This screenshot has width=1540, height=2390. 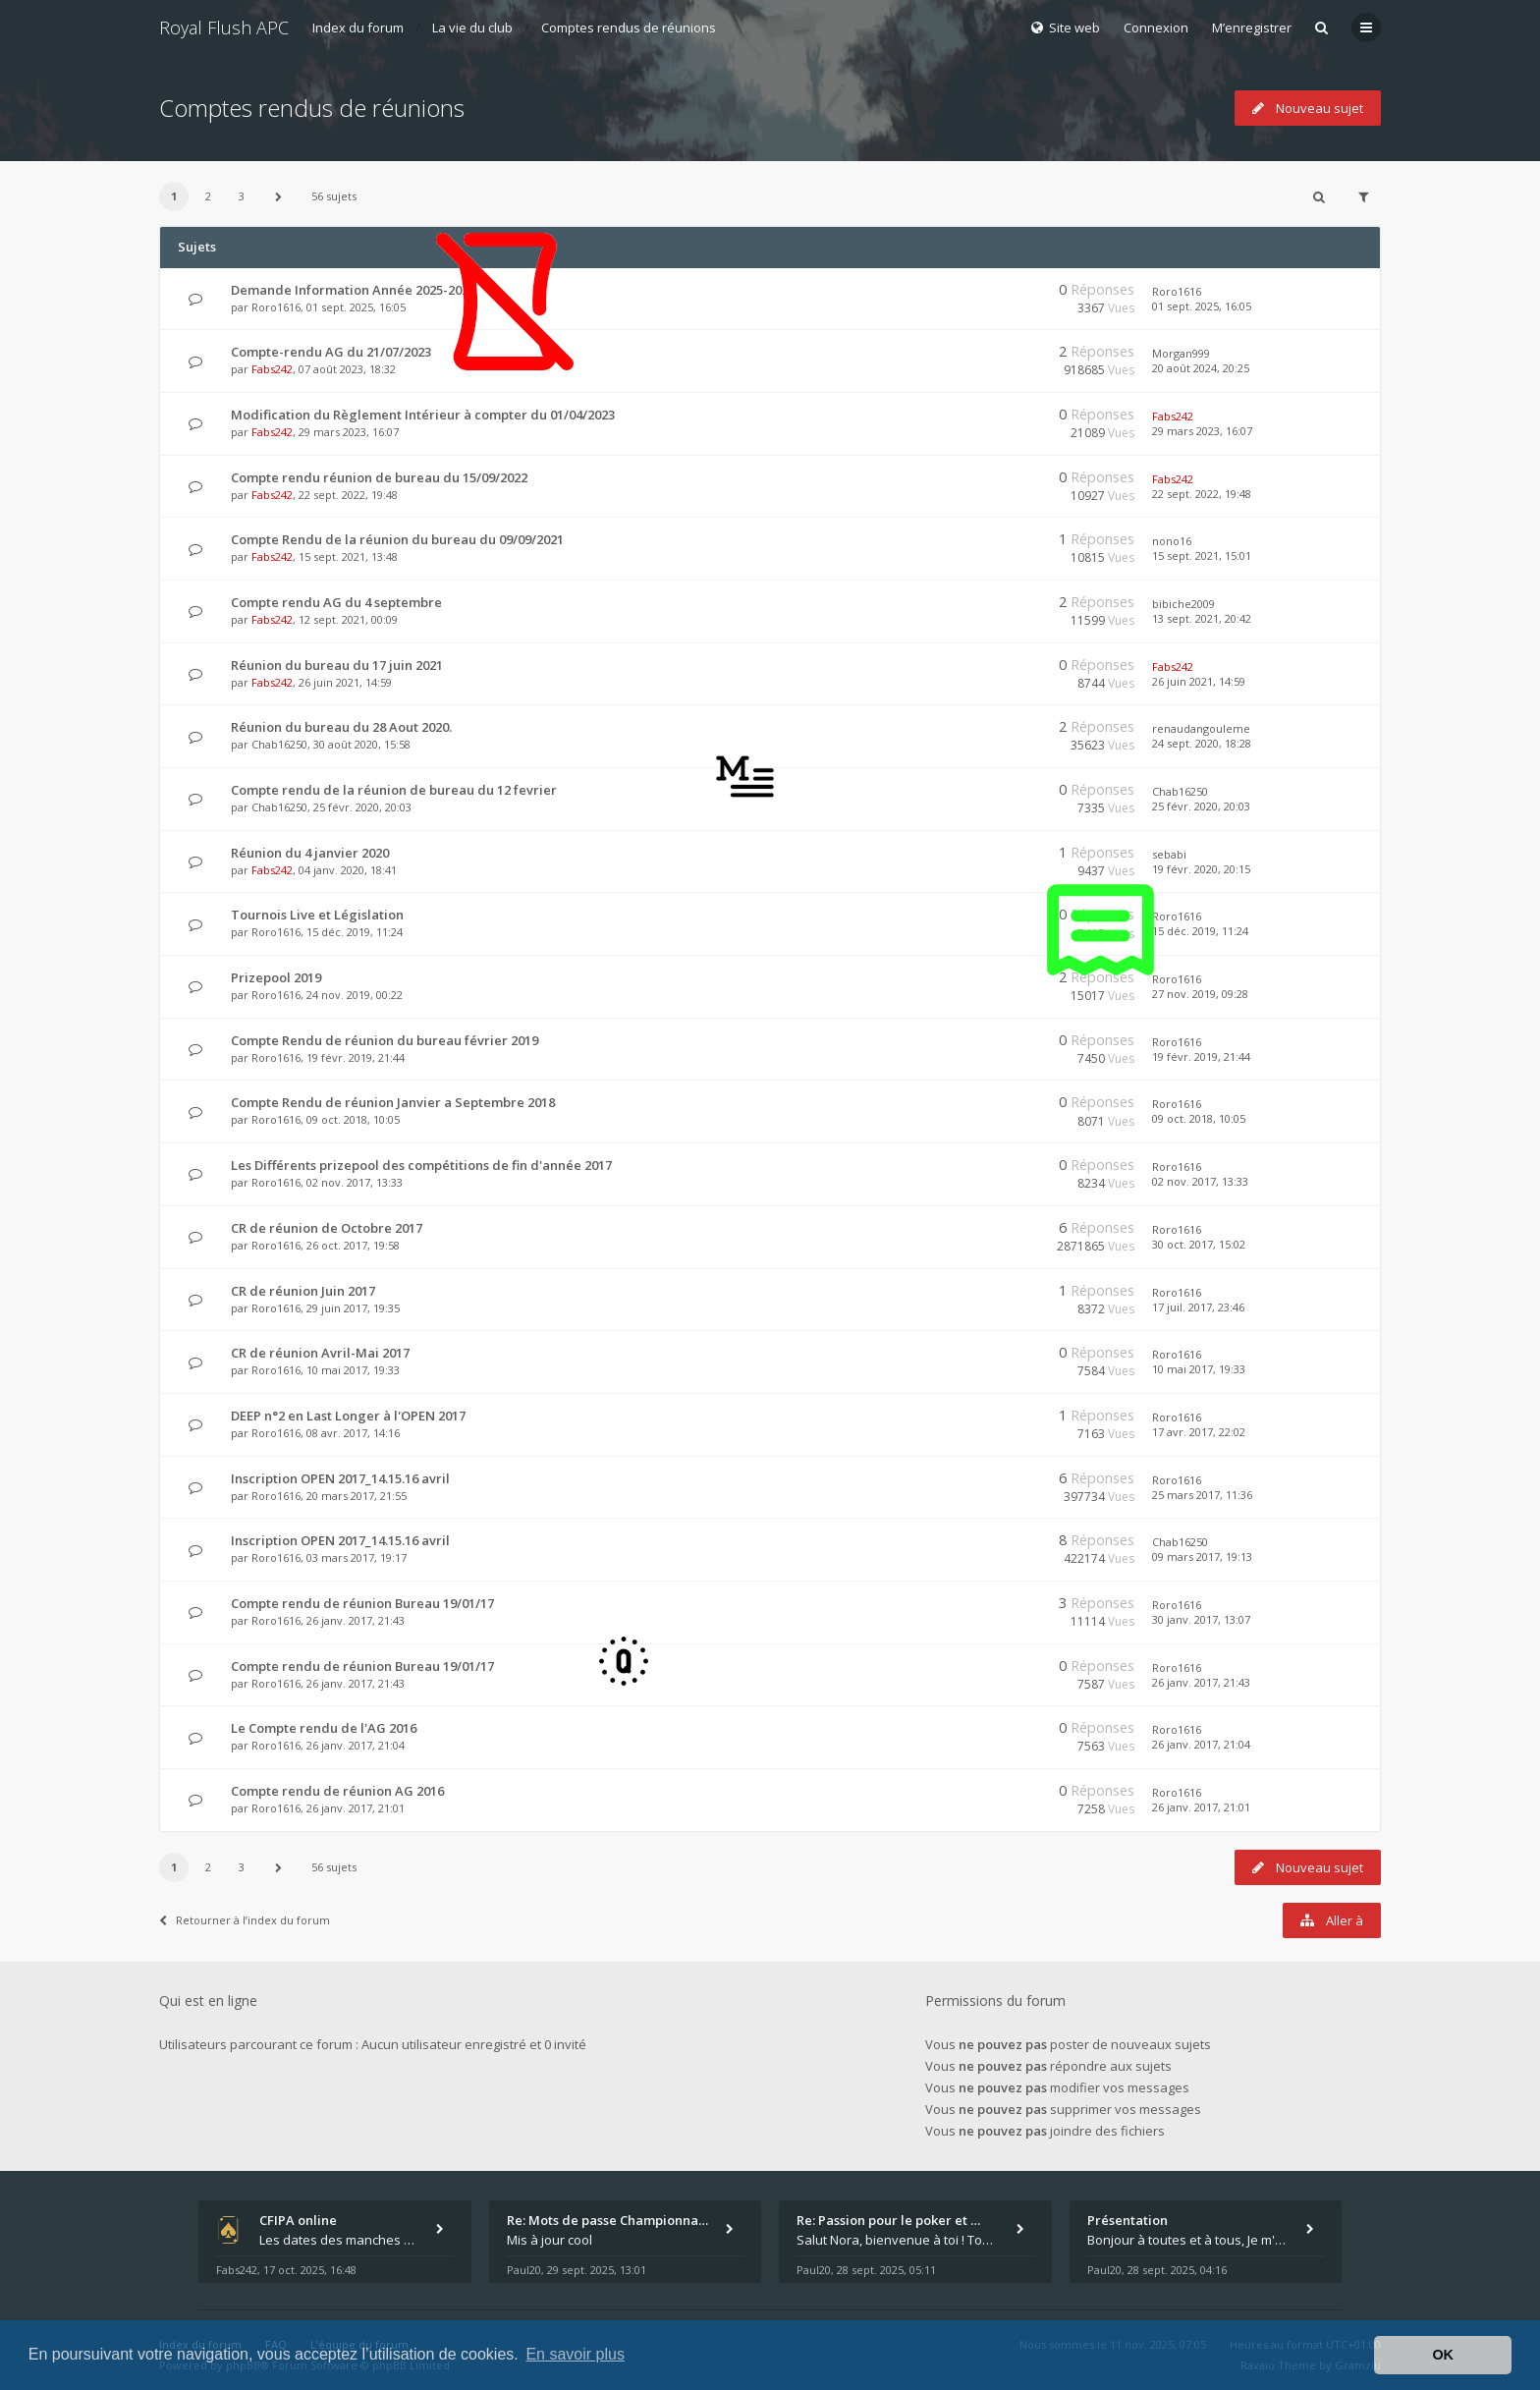 I want to click on indicates a loading or processing state for Q-related feature, so click(x=624, y=1661).